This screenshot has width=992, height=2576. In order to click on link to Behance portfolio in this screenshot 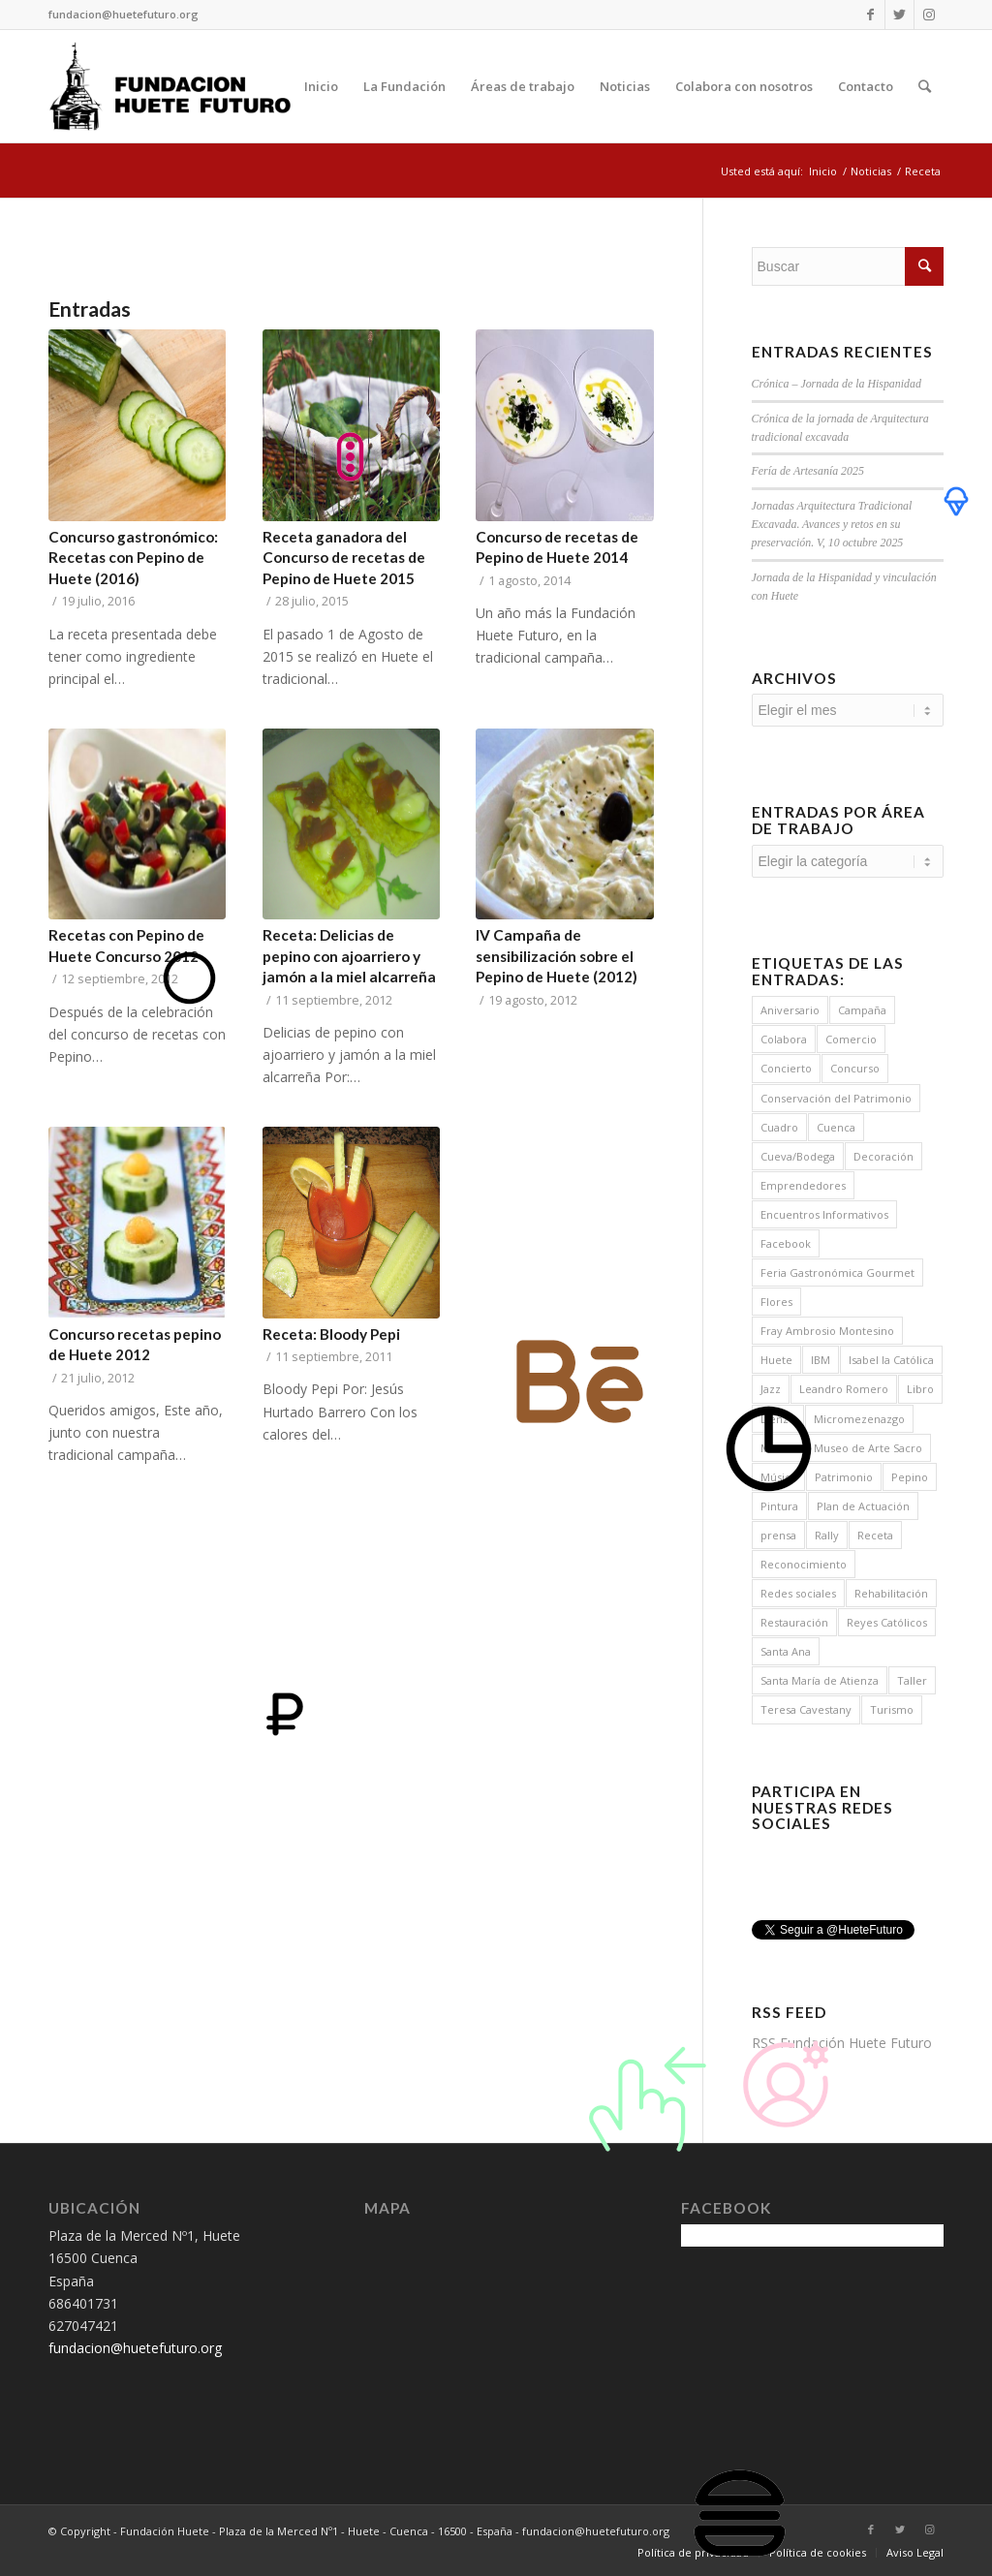, I will do `click(575, 1381)`.